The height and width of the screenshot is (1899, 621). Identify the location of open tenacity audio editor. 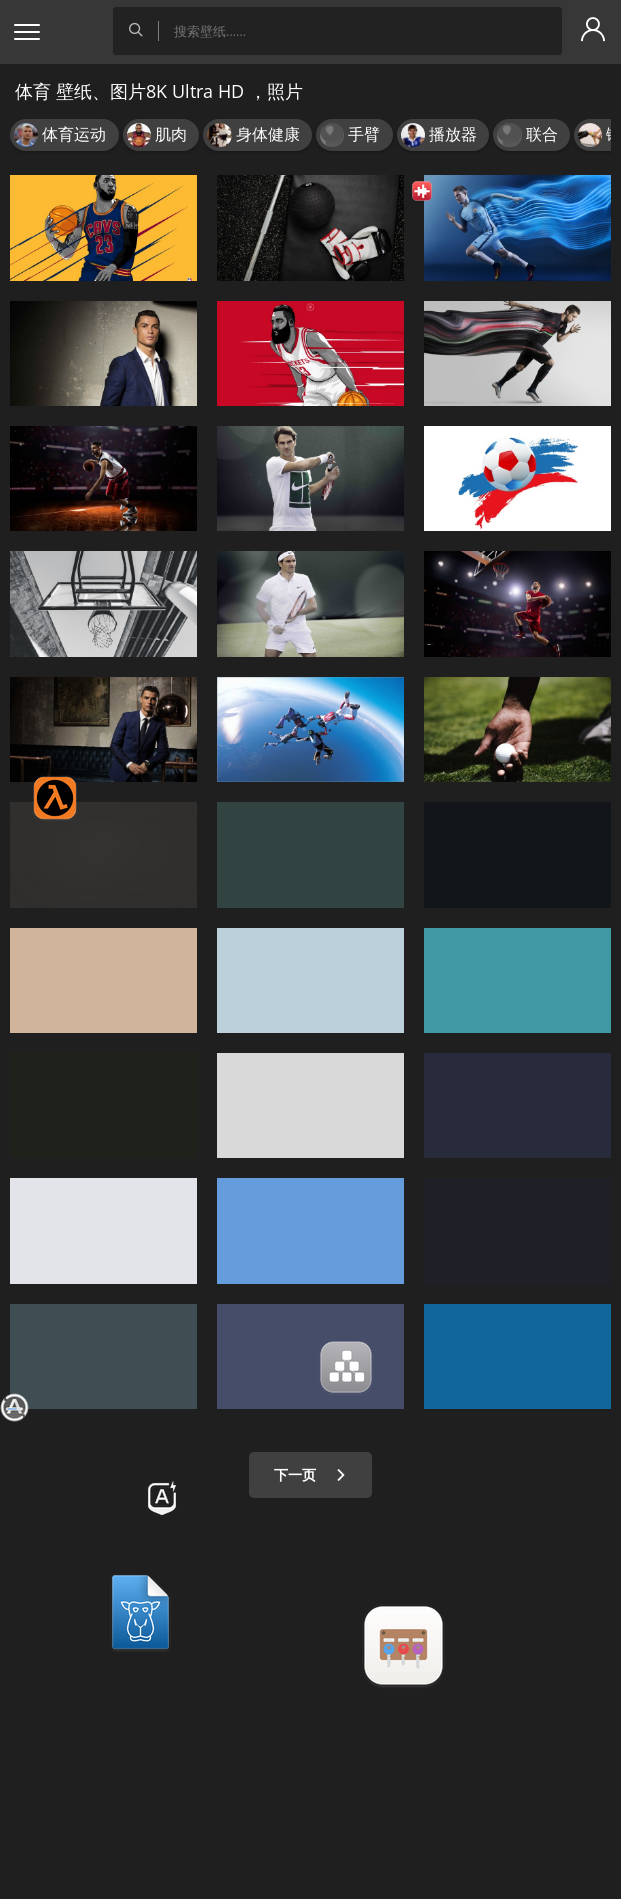
(422, 191).